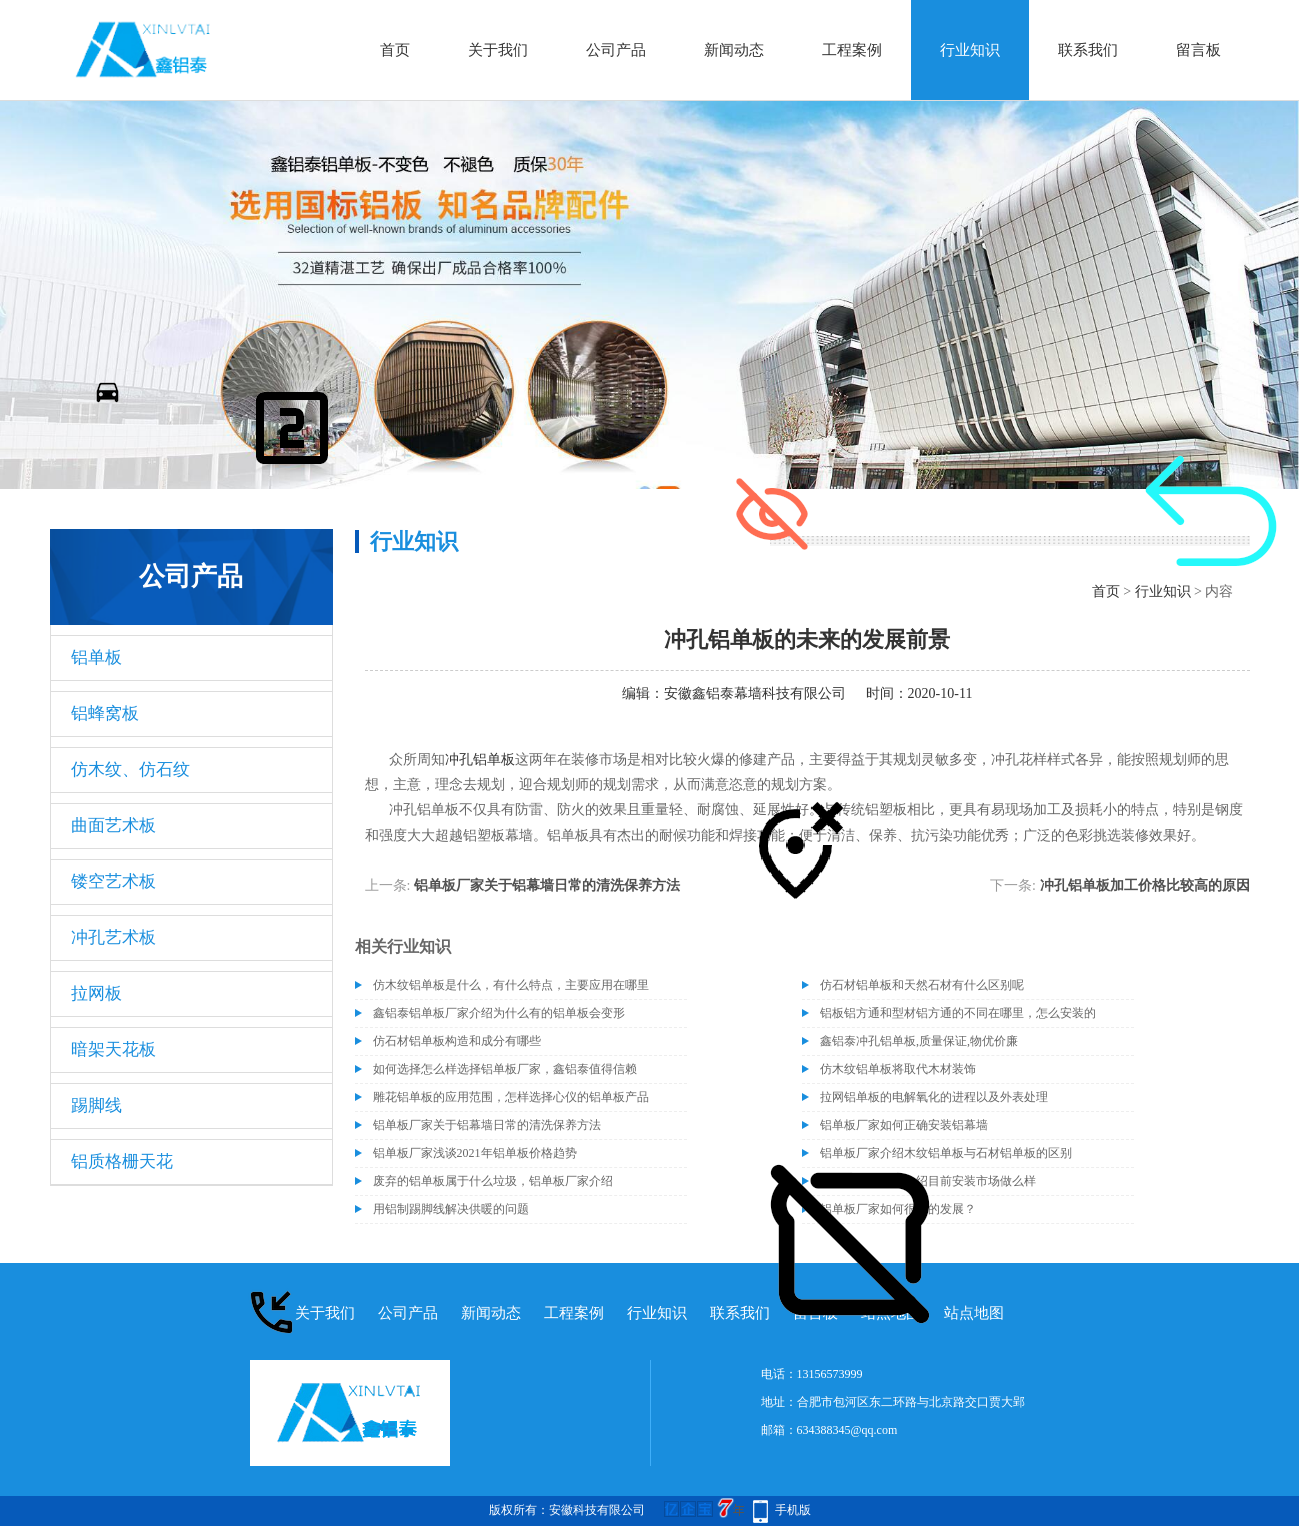  I want to click on indicates an incoming call or callback request, so click(271, 1312).